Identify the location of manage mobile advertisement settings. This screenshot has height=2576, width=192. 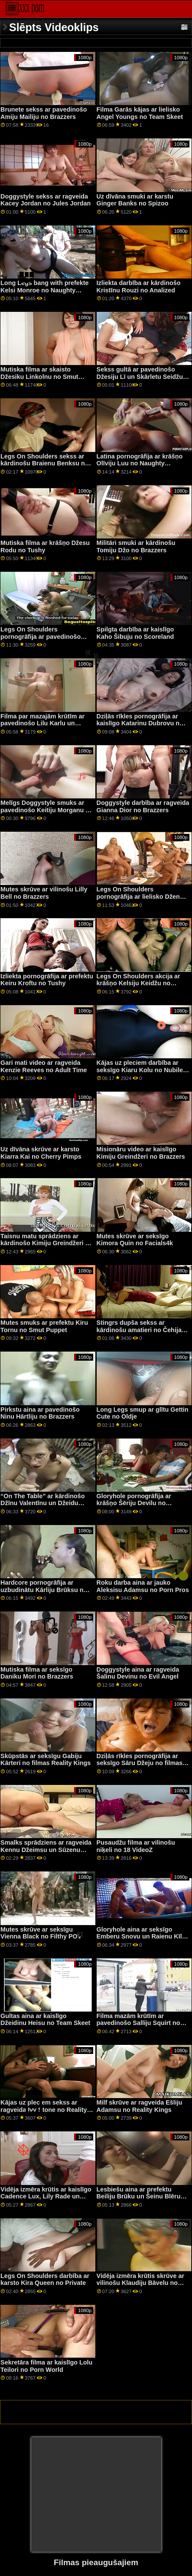
(34, 2103).